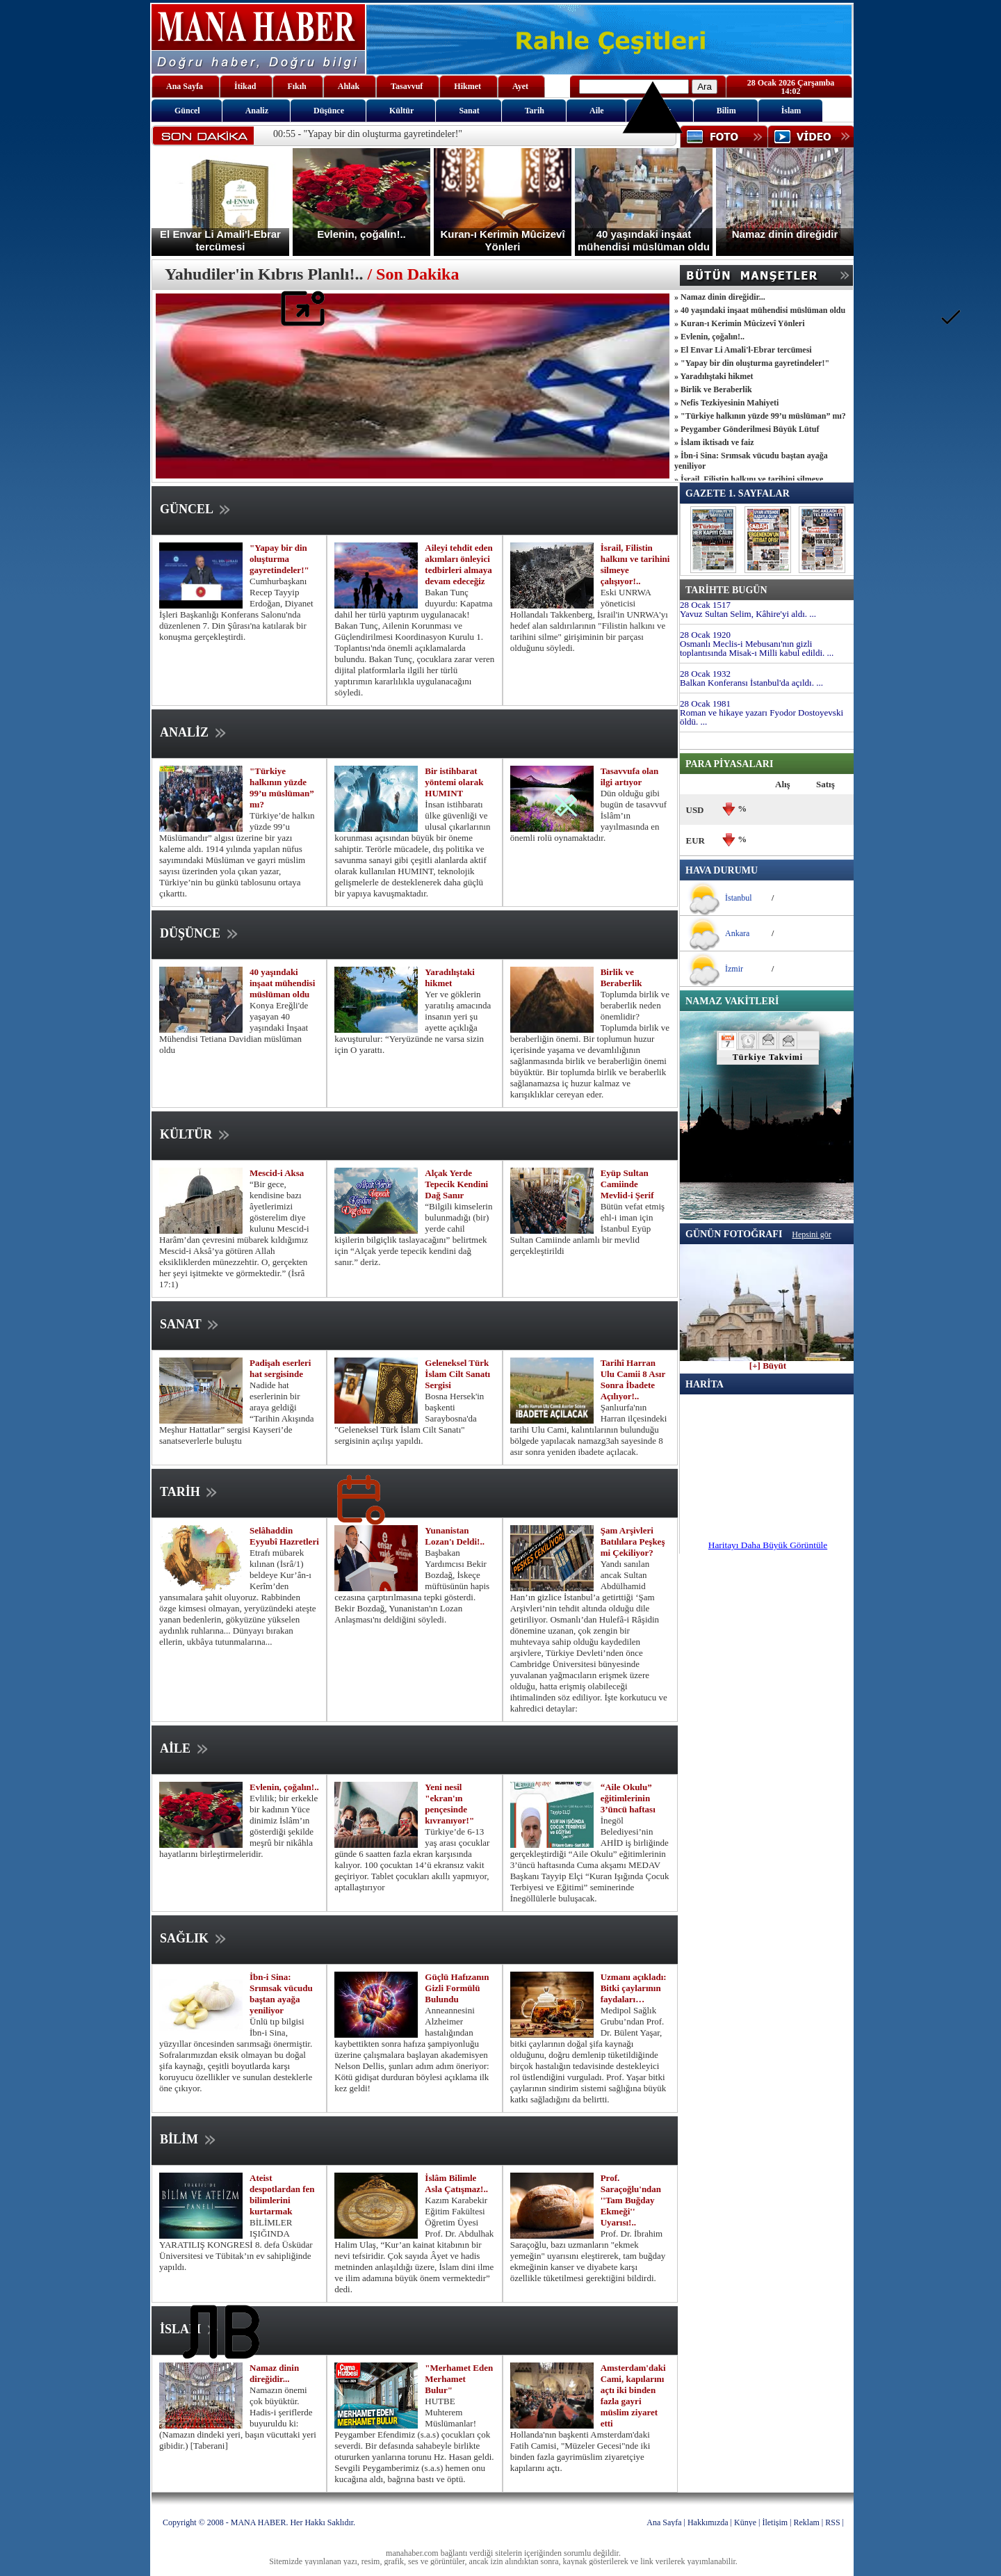 Image resolution: width=1001 pixels, height=2576 pixels. Describe the element at coordinates (302, 308) in the screenshot. I see `pin this item to quick access` at that location.